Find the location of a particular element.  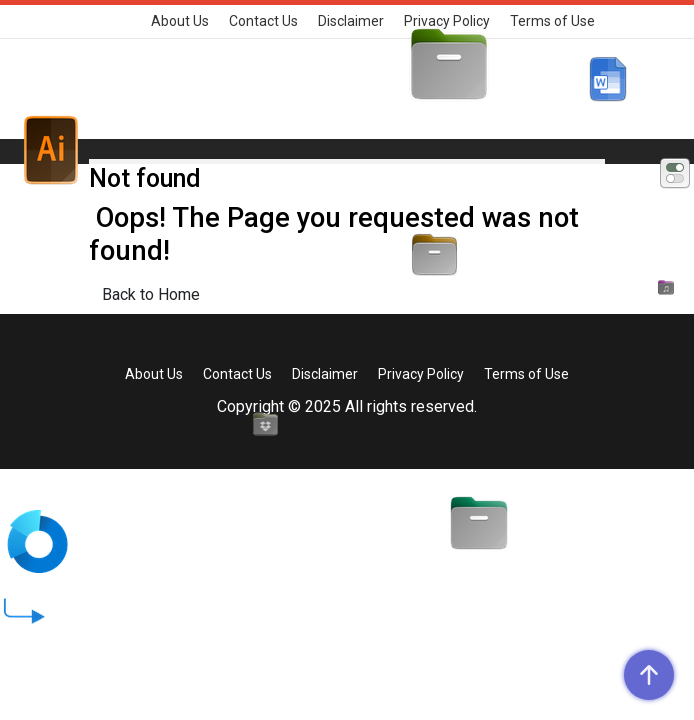

open your music folder is located at coordinates (666, 287).